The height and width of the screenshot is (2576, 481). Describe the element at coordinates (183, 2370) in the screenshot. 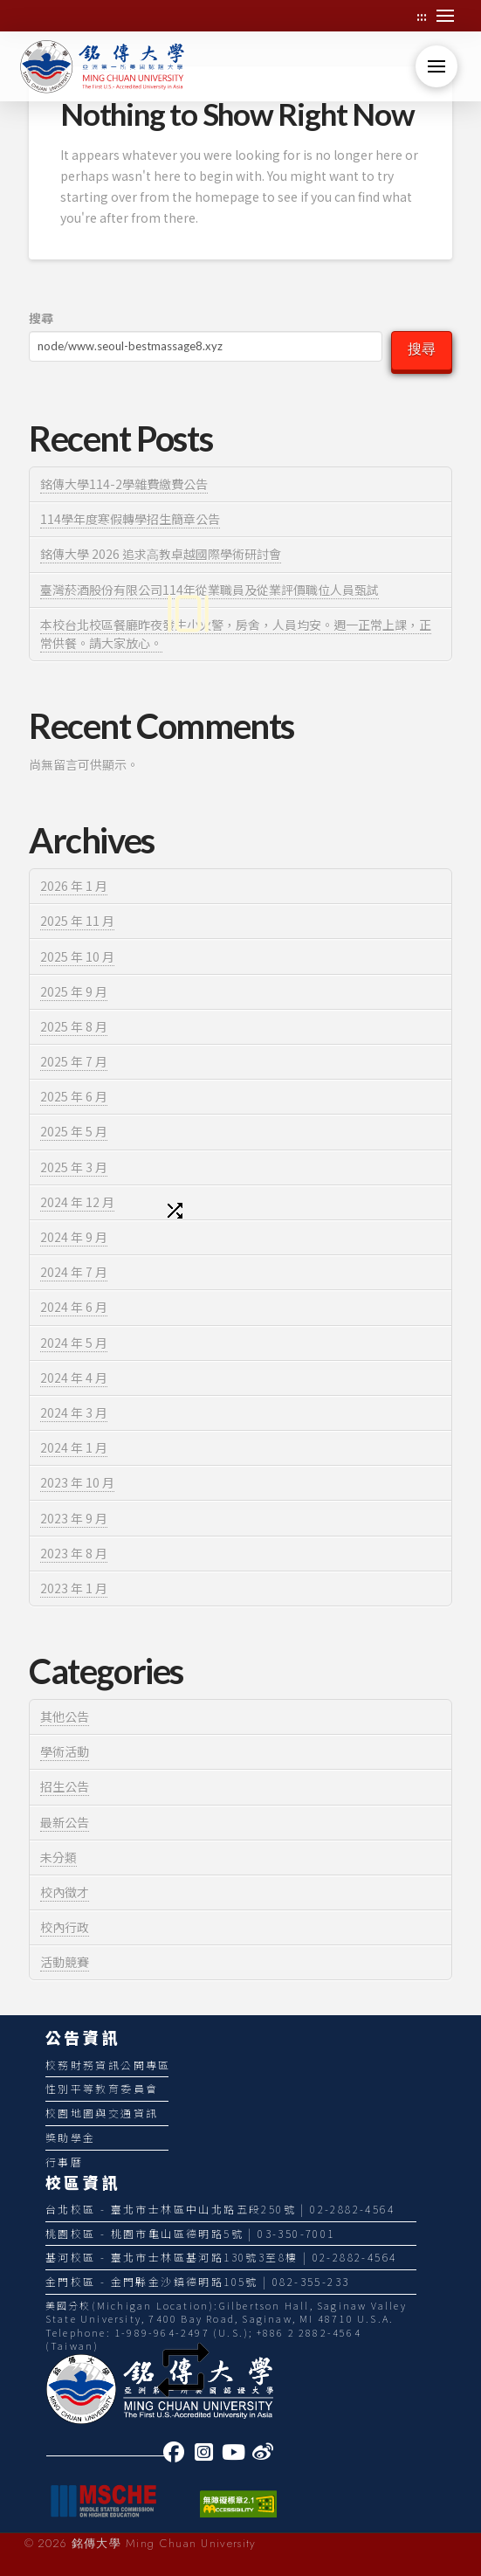

I see `enable repeat mode for media playback` at that location.